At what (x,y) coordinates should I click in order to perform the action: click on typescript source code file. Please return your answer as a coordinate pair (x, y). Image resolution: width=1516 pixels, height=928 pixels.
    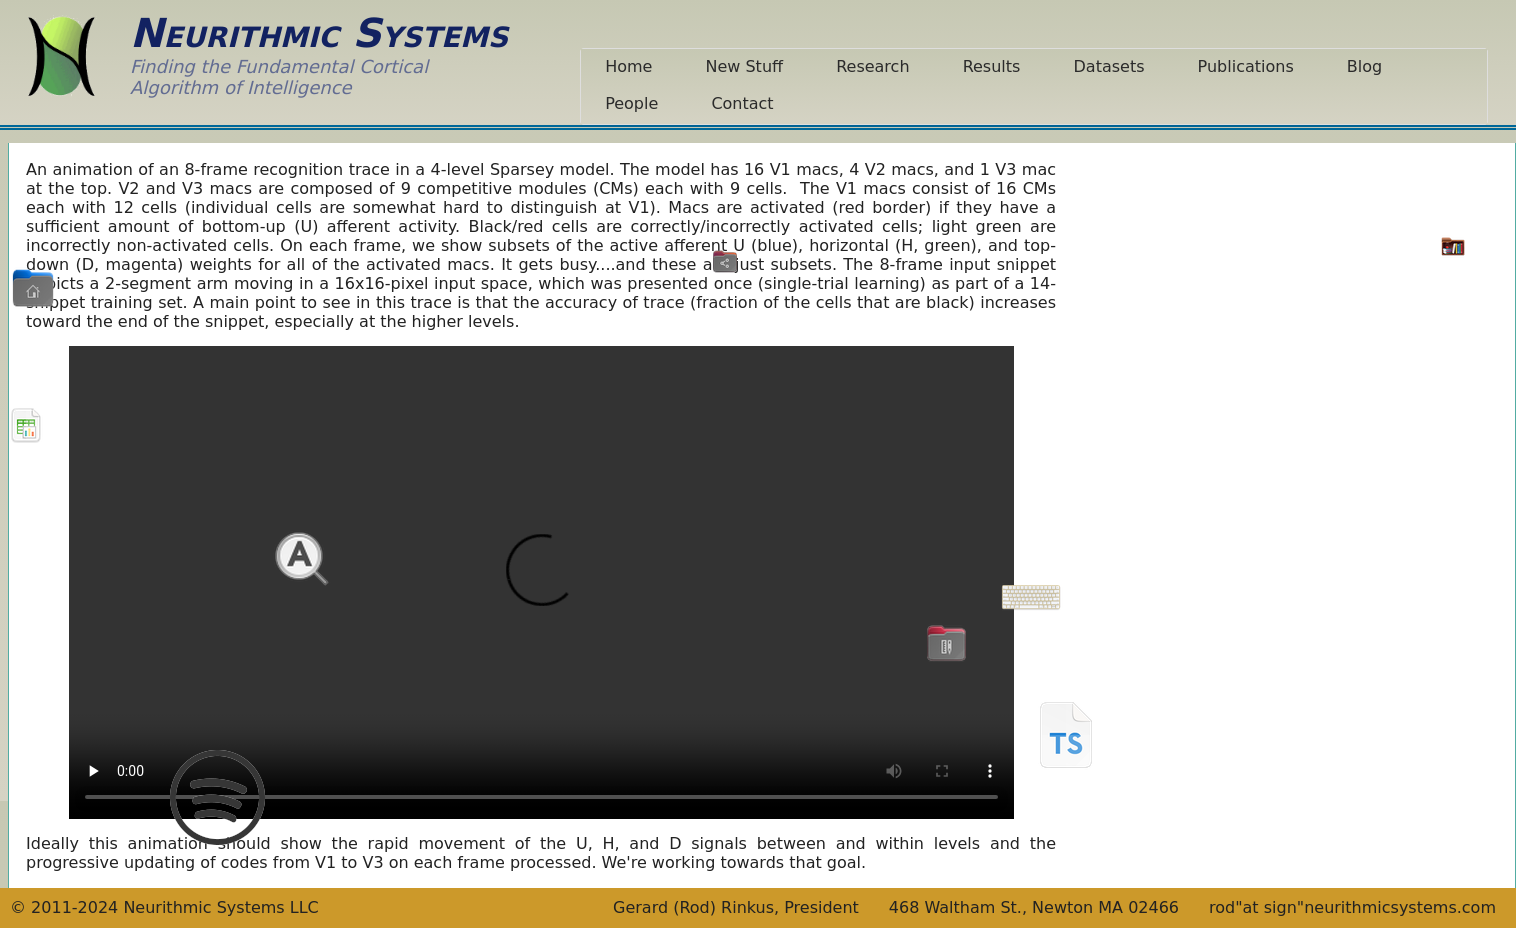
    Looking at the image, I should click on (1066, 735).